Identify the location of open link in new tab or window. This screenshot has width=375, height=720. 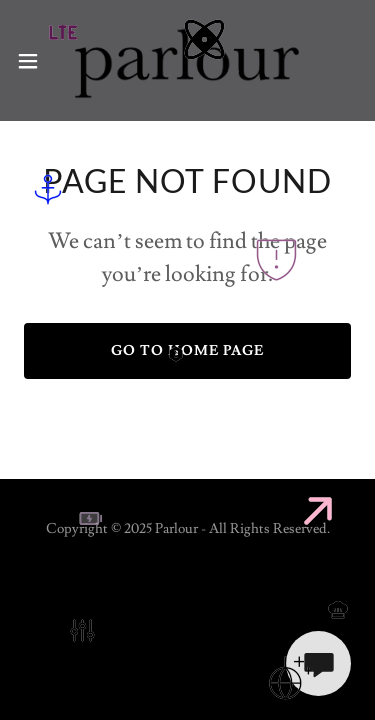
(318, 511).